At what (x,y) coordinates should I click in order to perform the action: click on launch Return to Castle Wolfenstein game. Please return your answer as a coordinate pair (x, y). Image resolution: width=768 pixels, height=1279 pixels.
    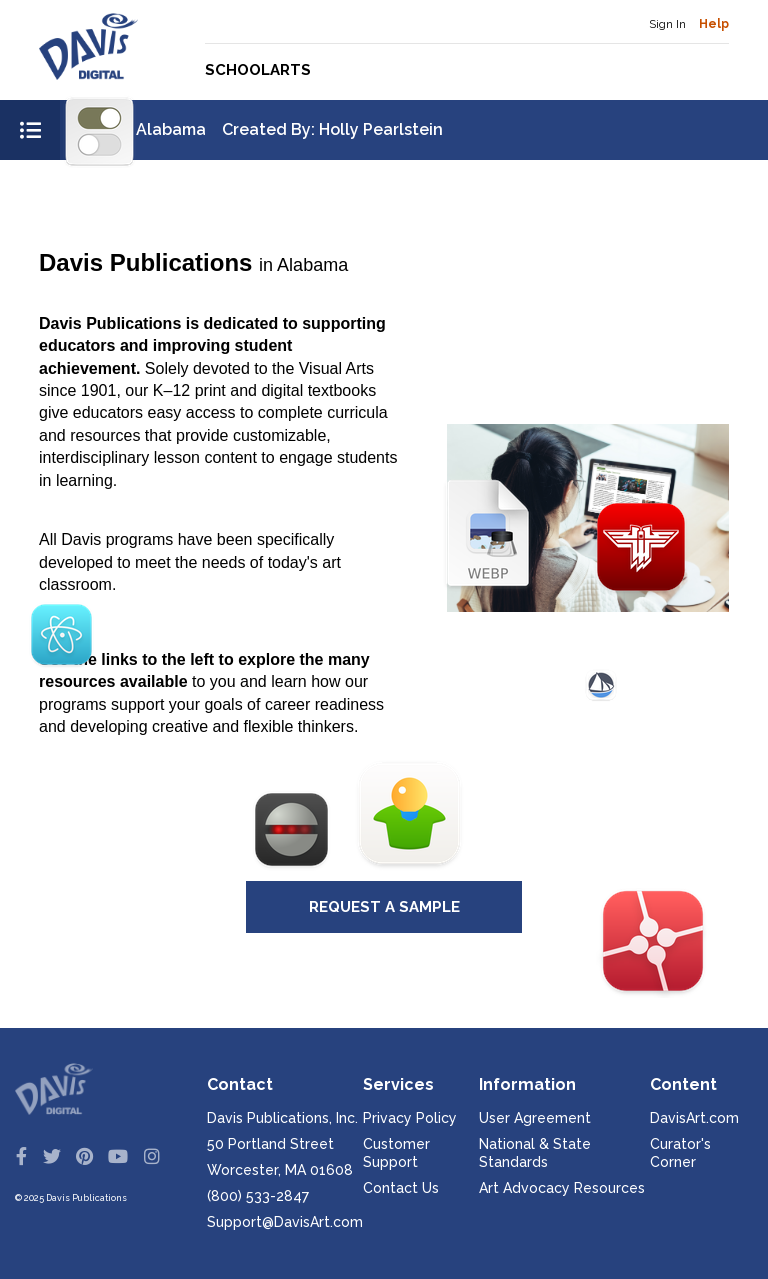
    Looking at the image, I should click on (641, 547).